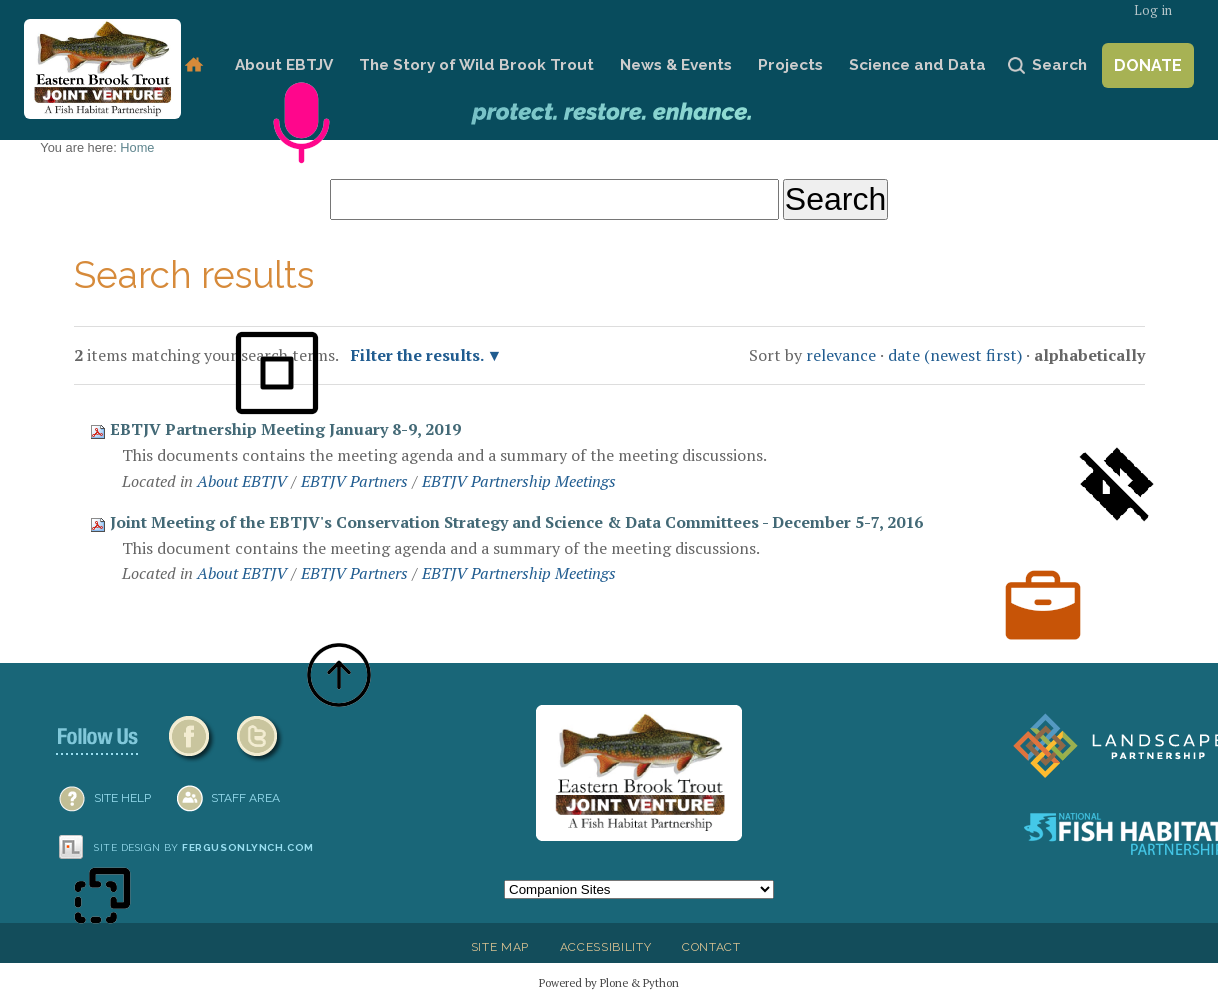 The image size is (1218, 1001). Describe the element at coordinates (1117, 484) in the screenshot. I see `directions are unavailable or disabled` at that location.